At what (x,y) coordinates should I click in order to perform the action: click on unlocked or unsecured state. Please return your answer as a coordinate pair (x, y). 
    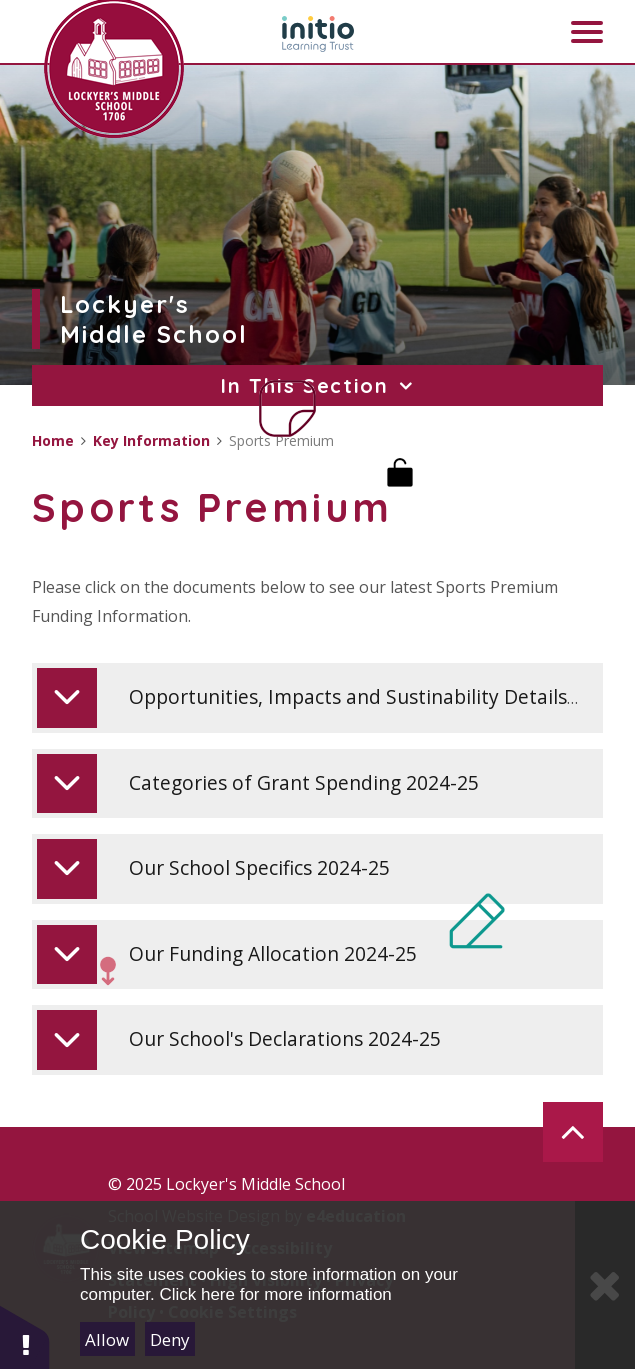
    Looking at the image, I should click on (400, 474).